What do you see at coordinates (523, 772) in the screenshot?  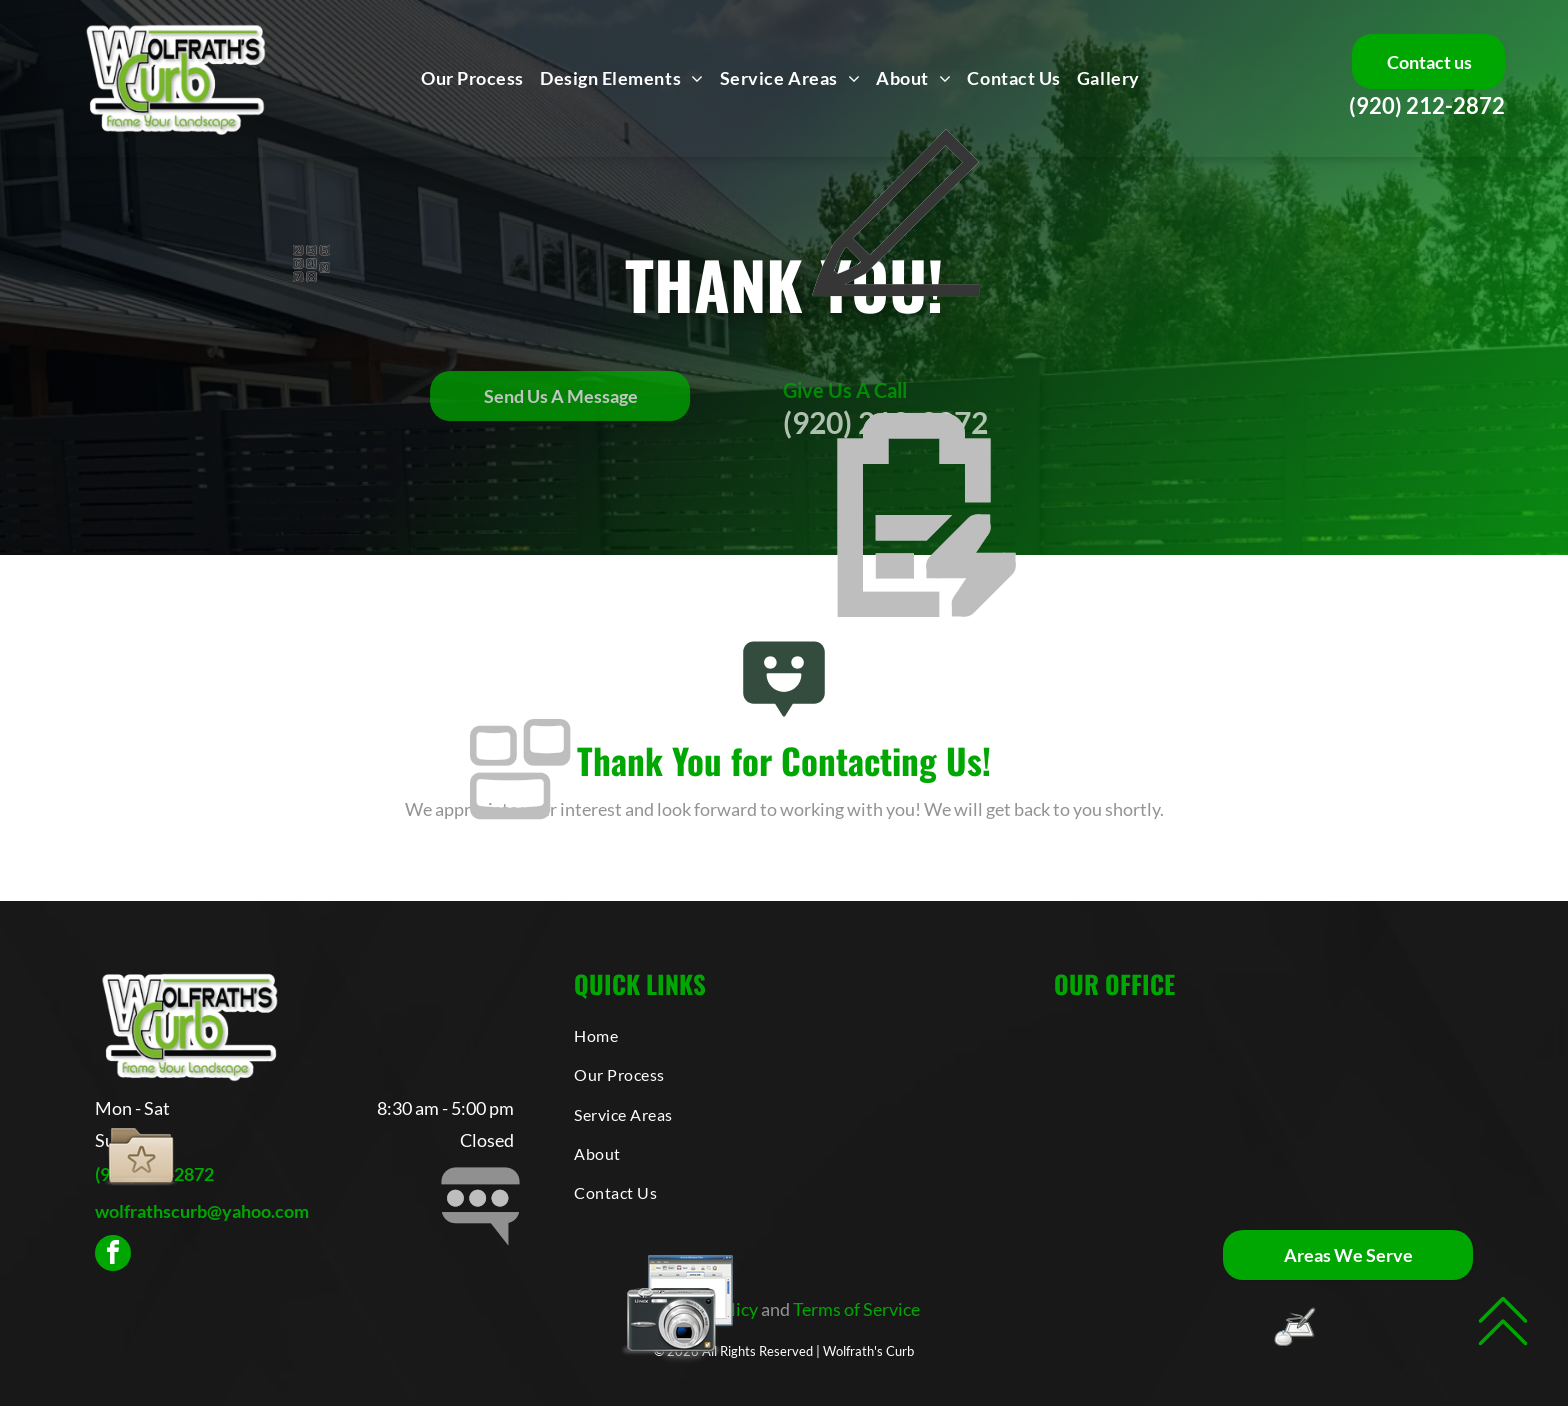 I see `open keyboard shortcuts preferences` at bounding box center [523, 772].